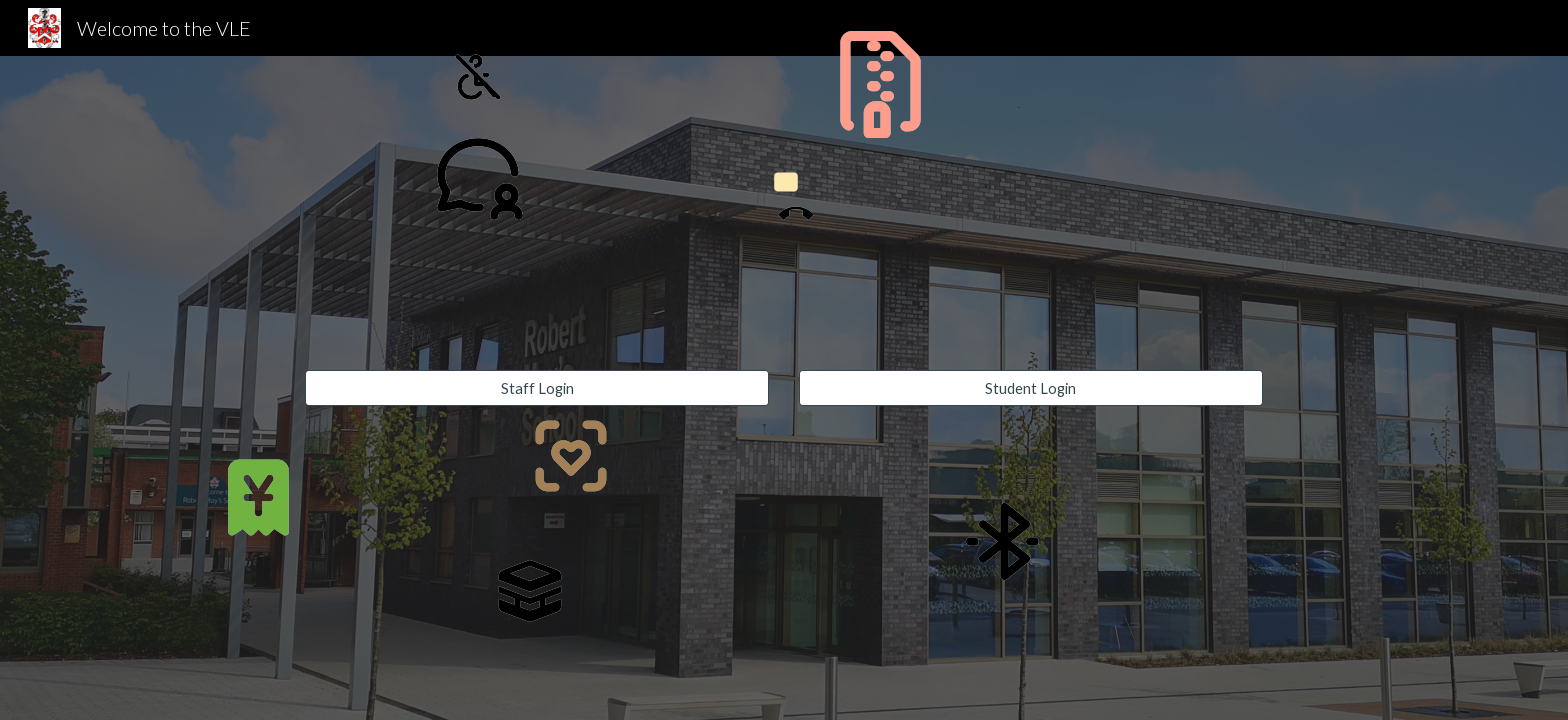 This screenshot has height=720, width=1568. What do you see at coordinates (478, 175) in the screenshot?
I see `view conversation with a specific contact` at bounding box center [478, 175].